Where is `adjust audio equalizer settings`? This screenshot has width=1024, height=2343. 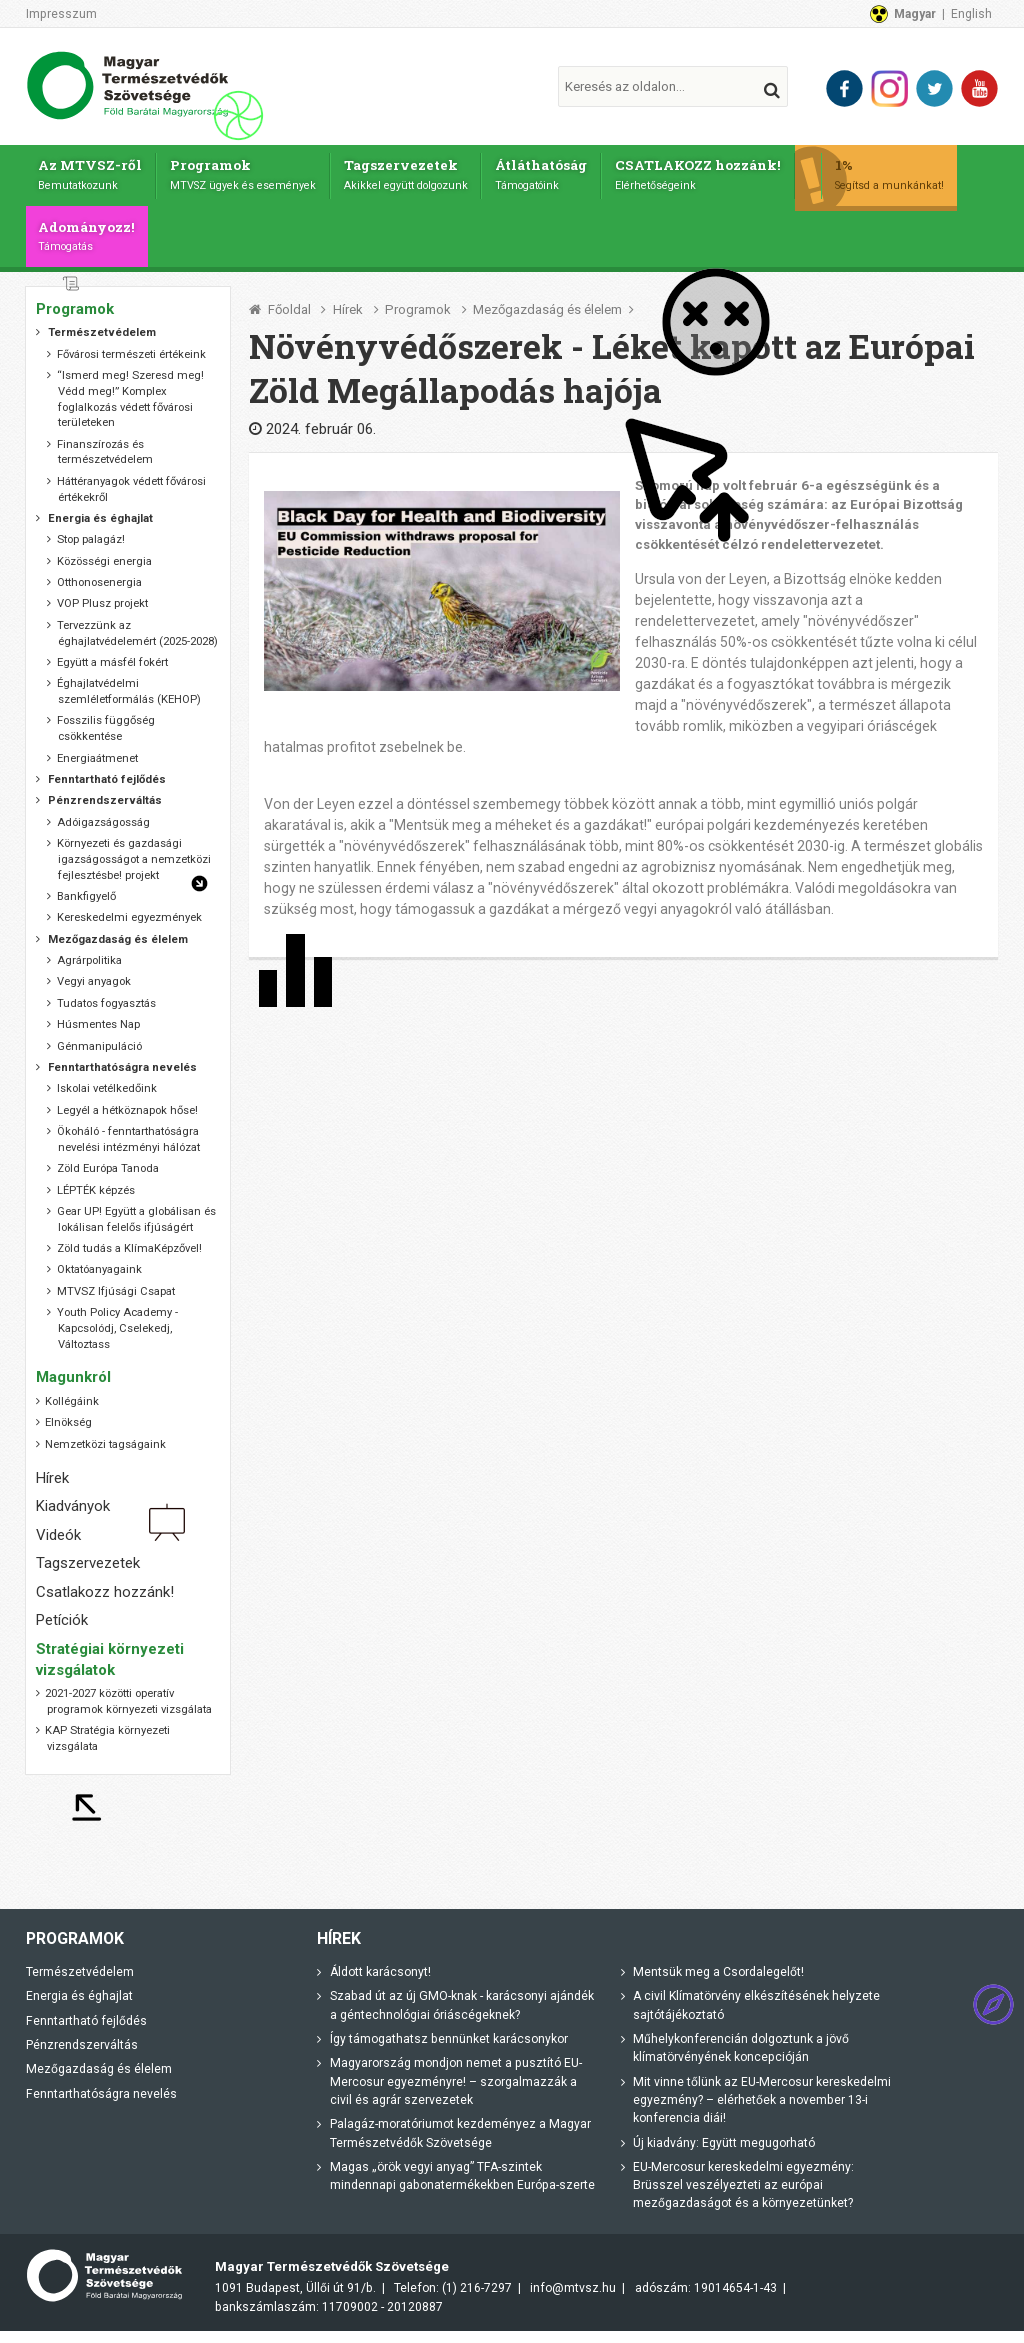
adjust audio equalizer settings is located at coordinates (295, 970).